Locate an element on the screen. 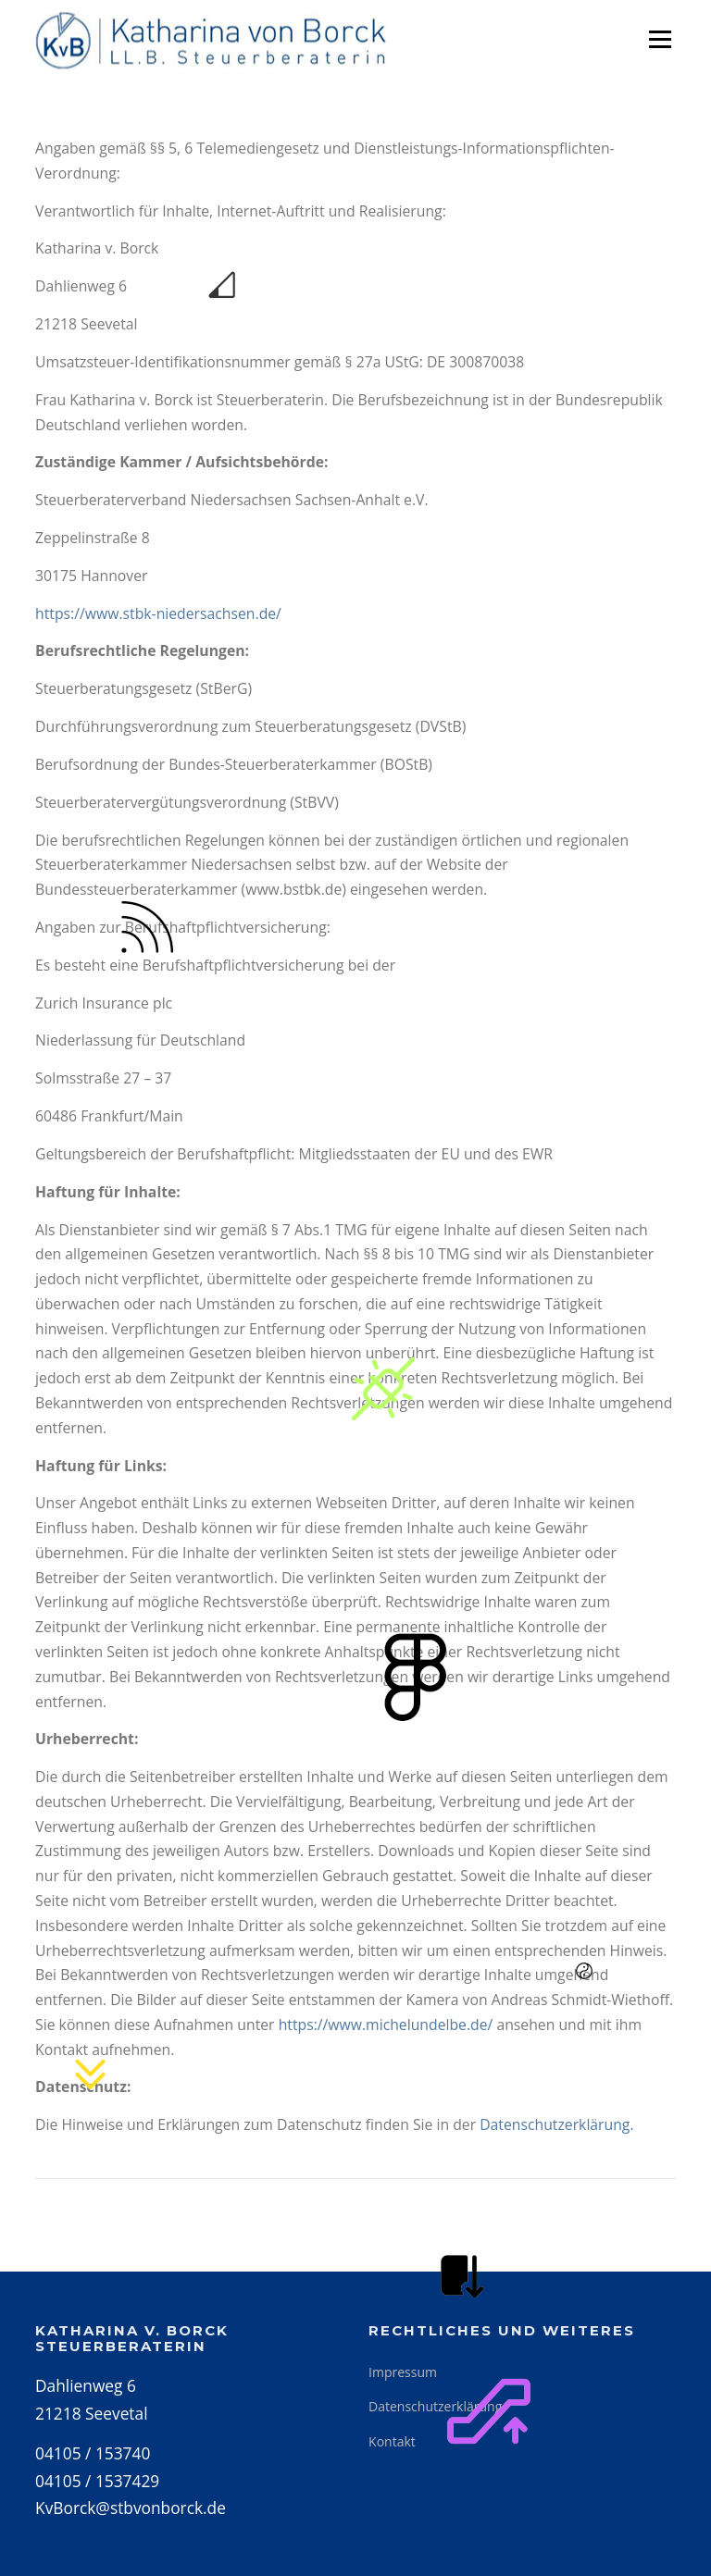  auto-fit content to bottom of container is located at coordinates (461, 2275).